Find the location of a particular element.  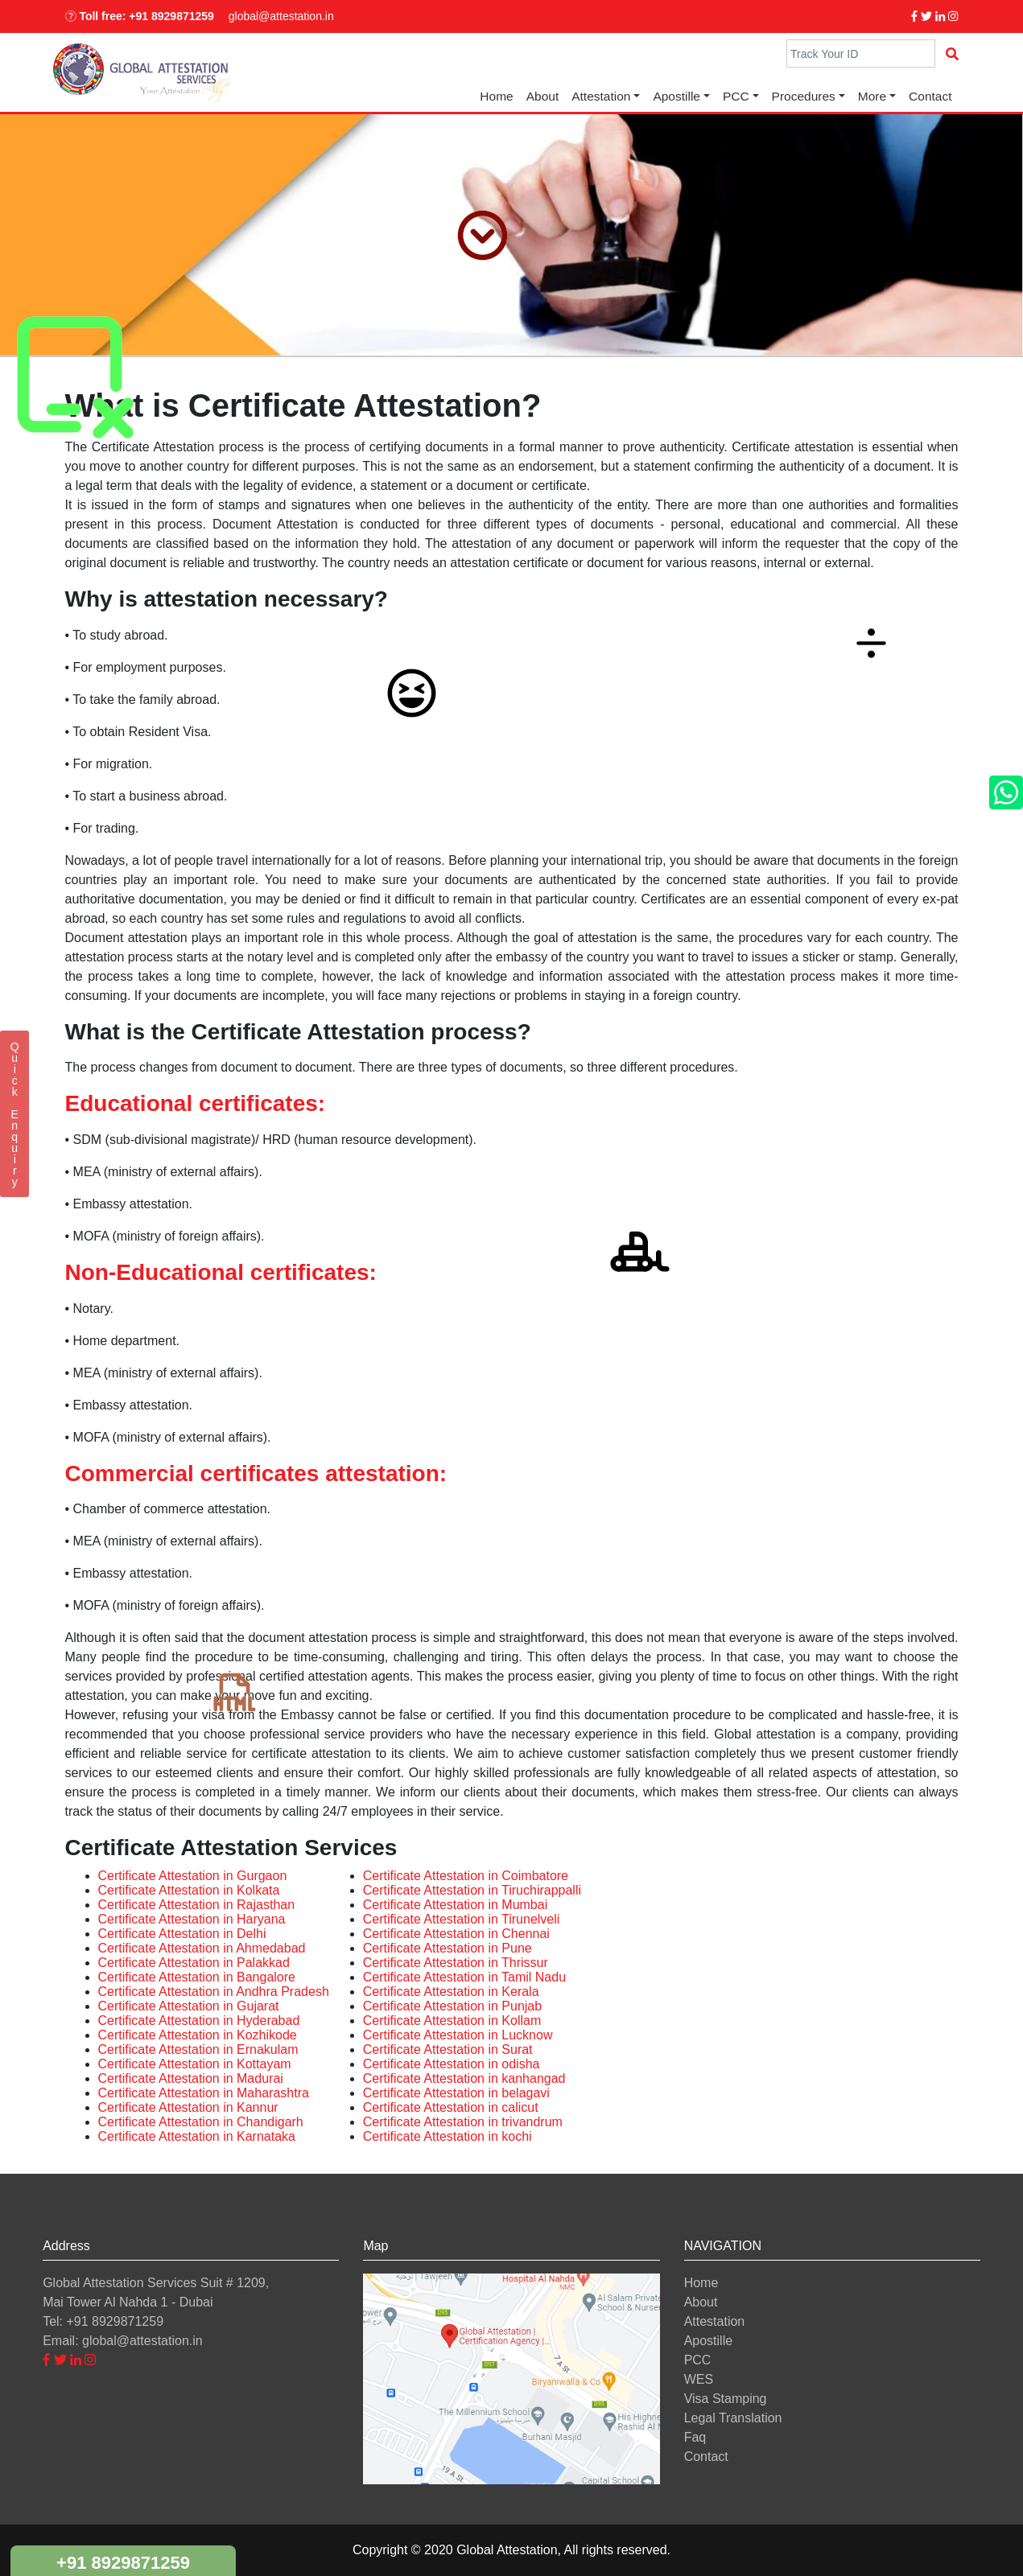

construction or earthwork services is located at coordinates (640, 1250).